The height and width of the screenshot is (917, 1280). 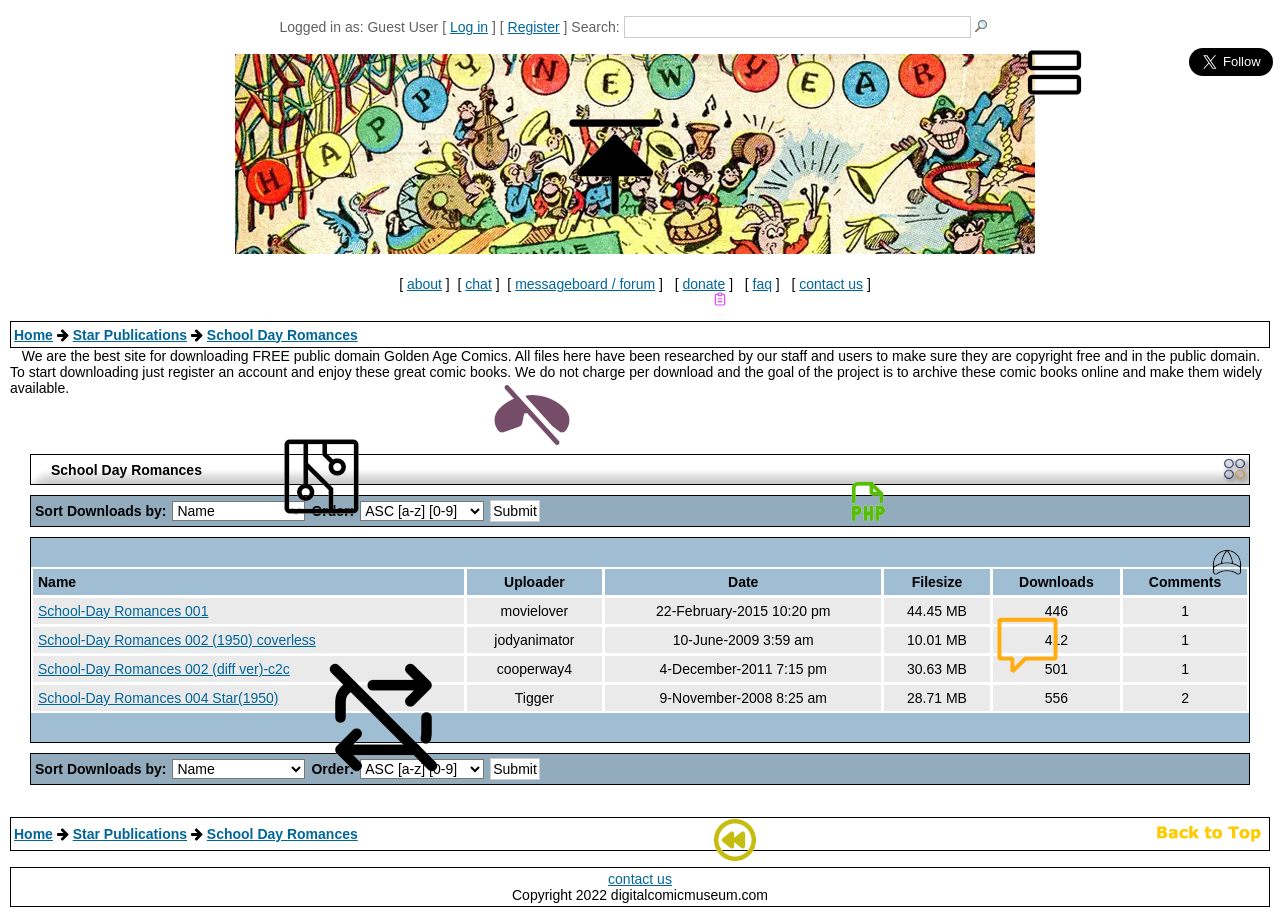 What do you see at coordinates (383, 717) in the screenshot?
I see `repeat mode is disabled` at bounding box center [383, 717].